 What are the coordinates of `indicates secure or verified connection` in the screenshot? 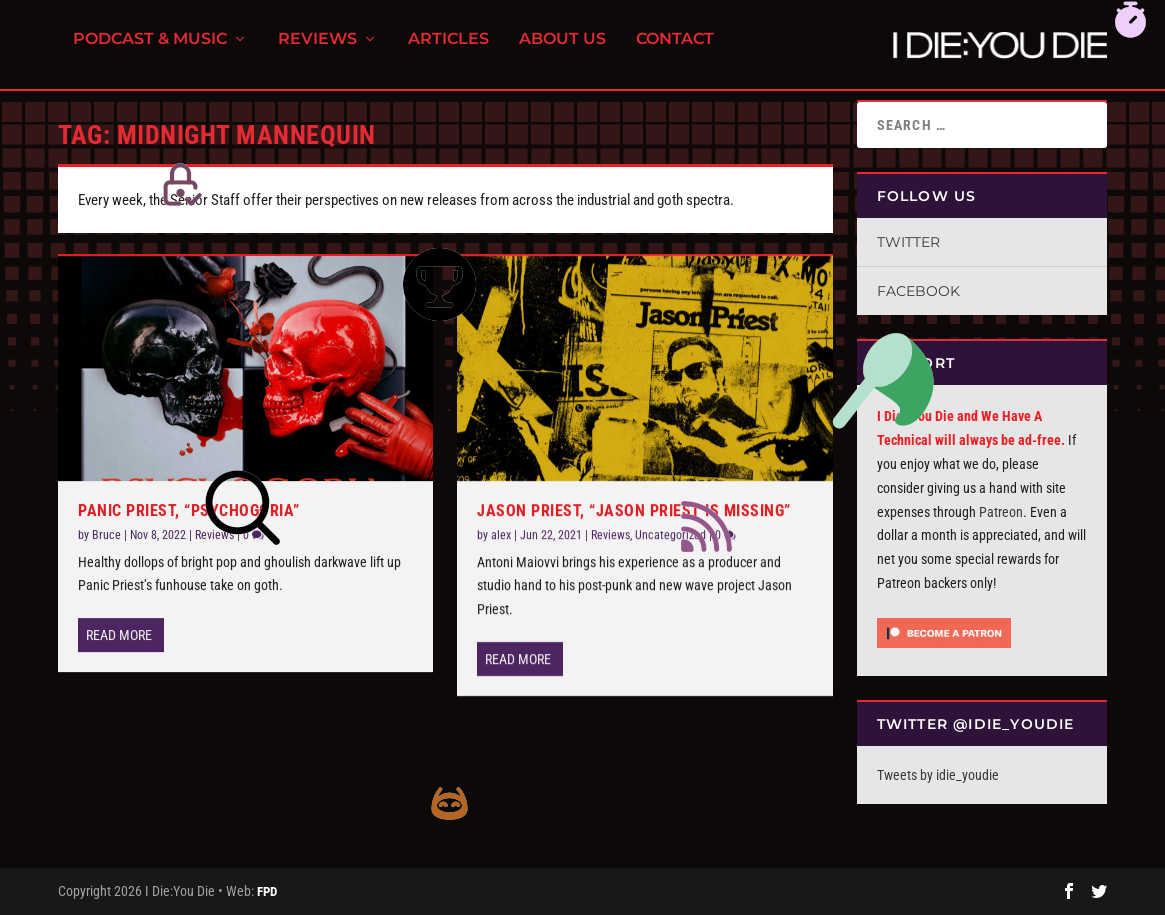 It's located at (180, 184).